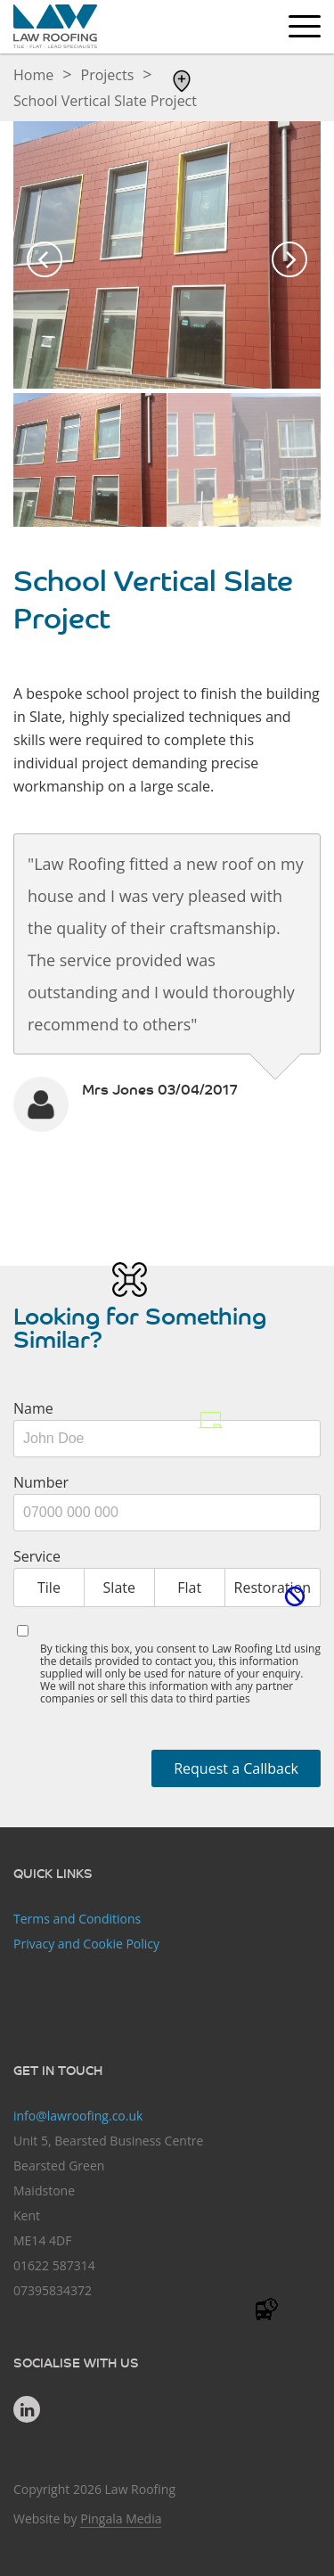 This screenshot has height=2576, width=334. What do you see at coordinates (129, 1279) in the screenshot?
I see `access drone controls` at bounding box center [129, 1279].